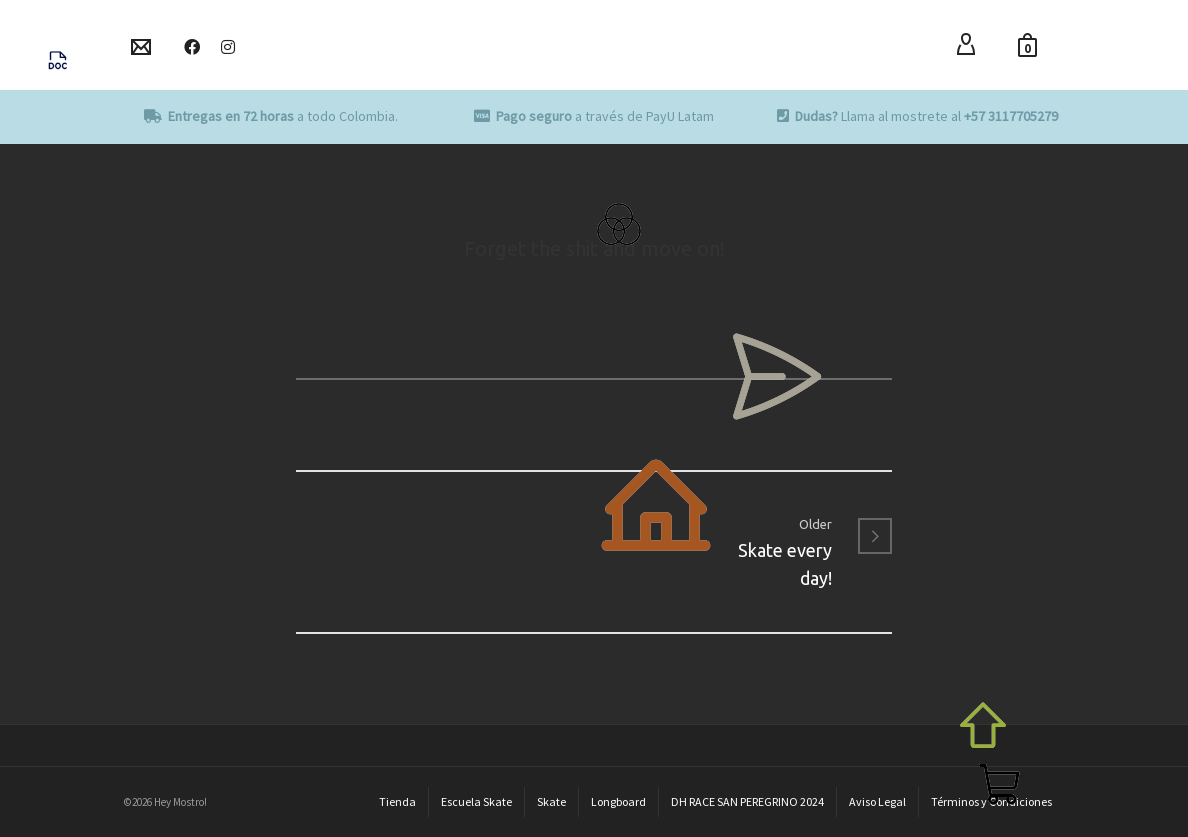 This screenshot has width=1188, height=837. I want to click on view overlapping categories or sets, so click(619, 225).